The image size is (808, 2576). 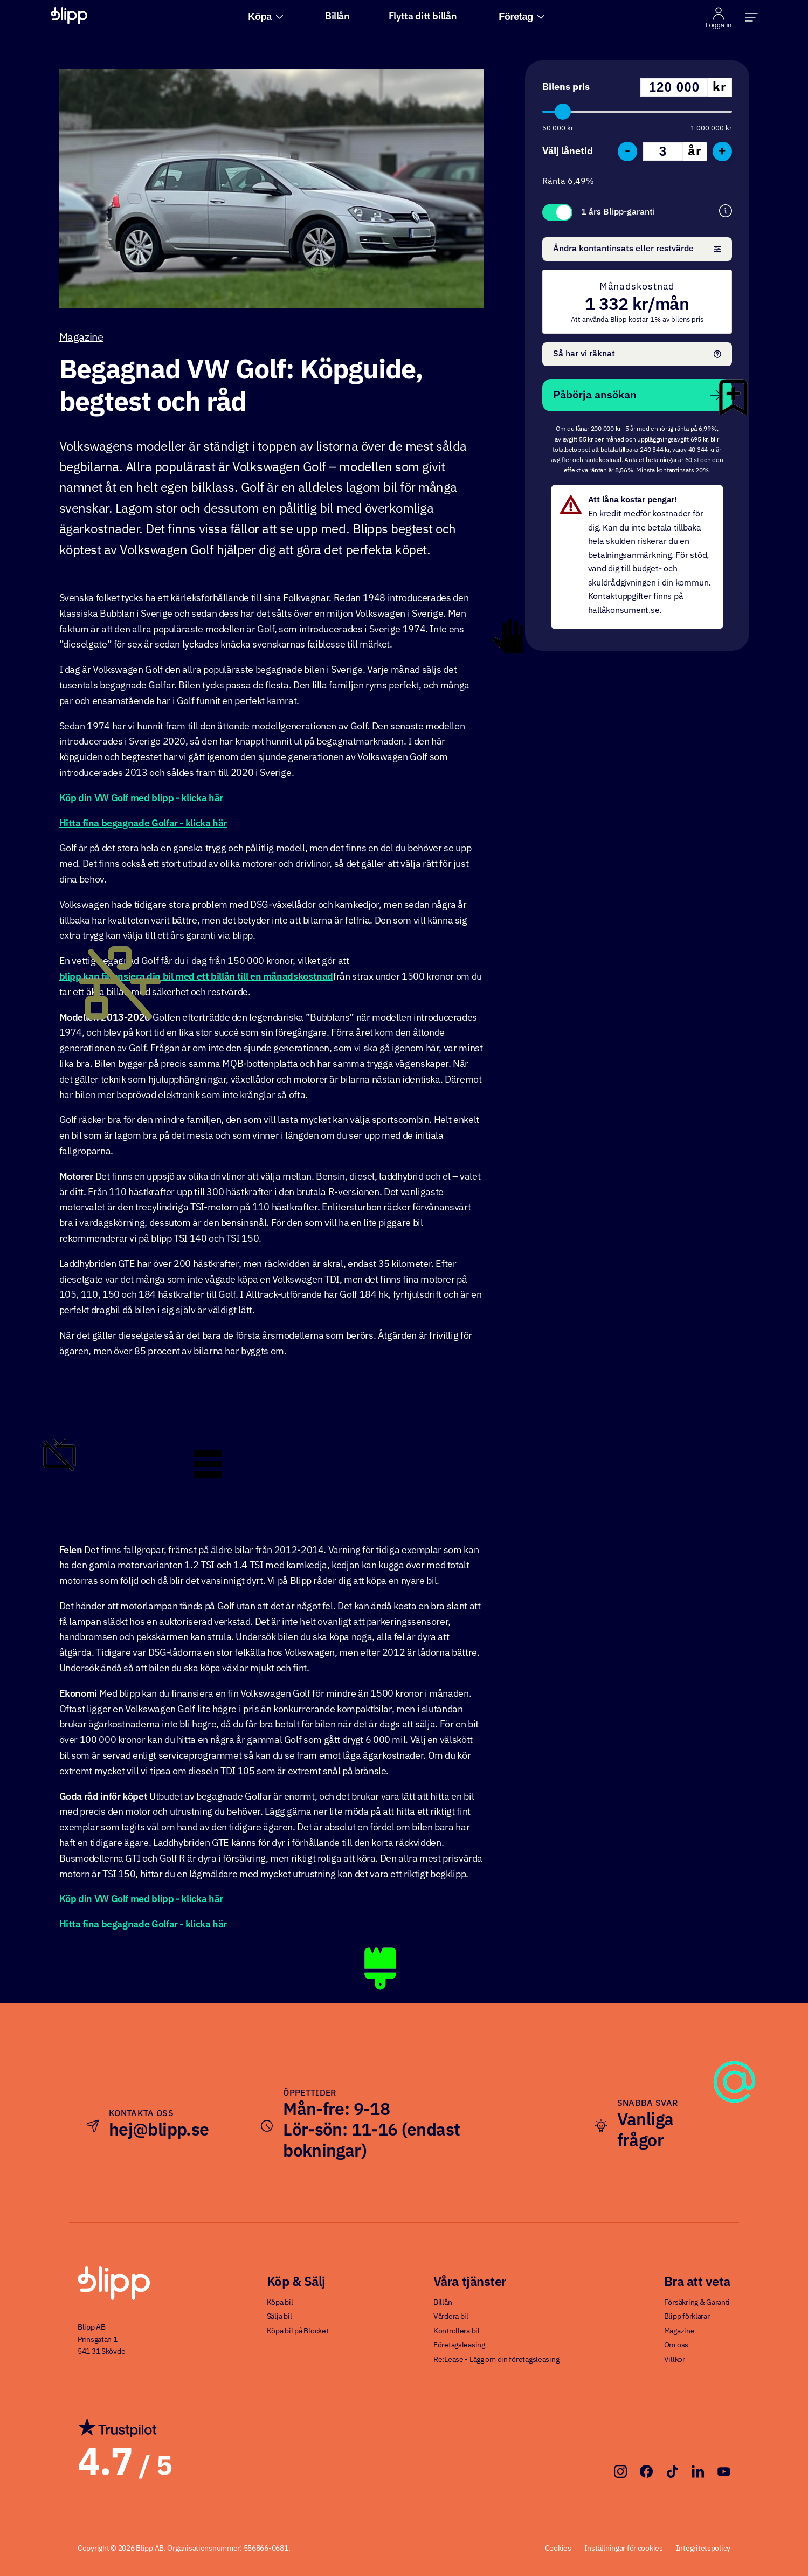 I want to click on mention a user in a post or comment, so click(x=734, y=2082).